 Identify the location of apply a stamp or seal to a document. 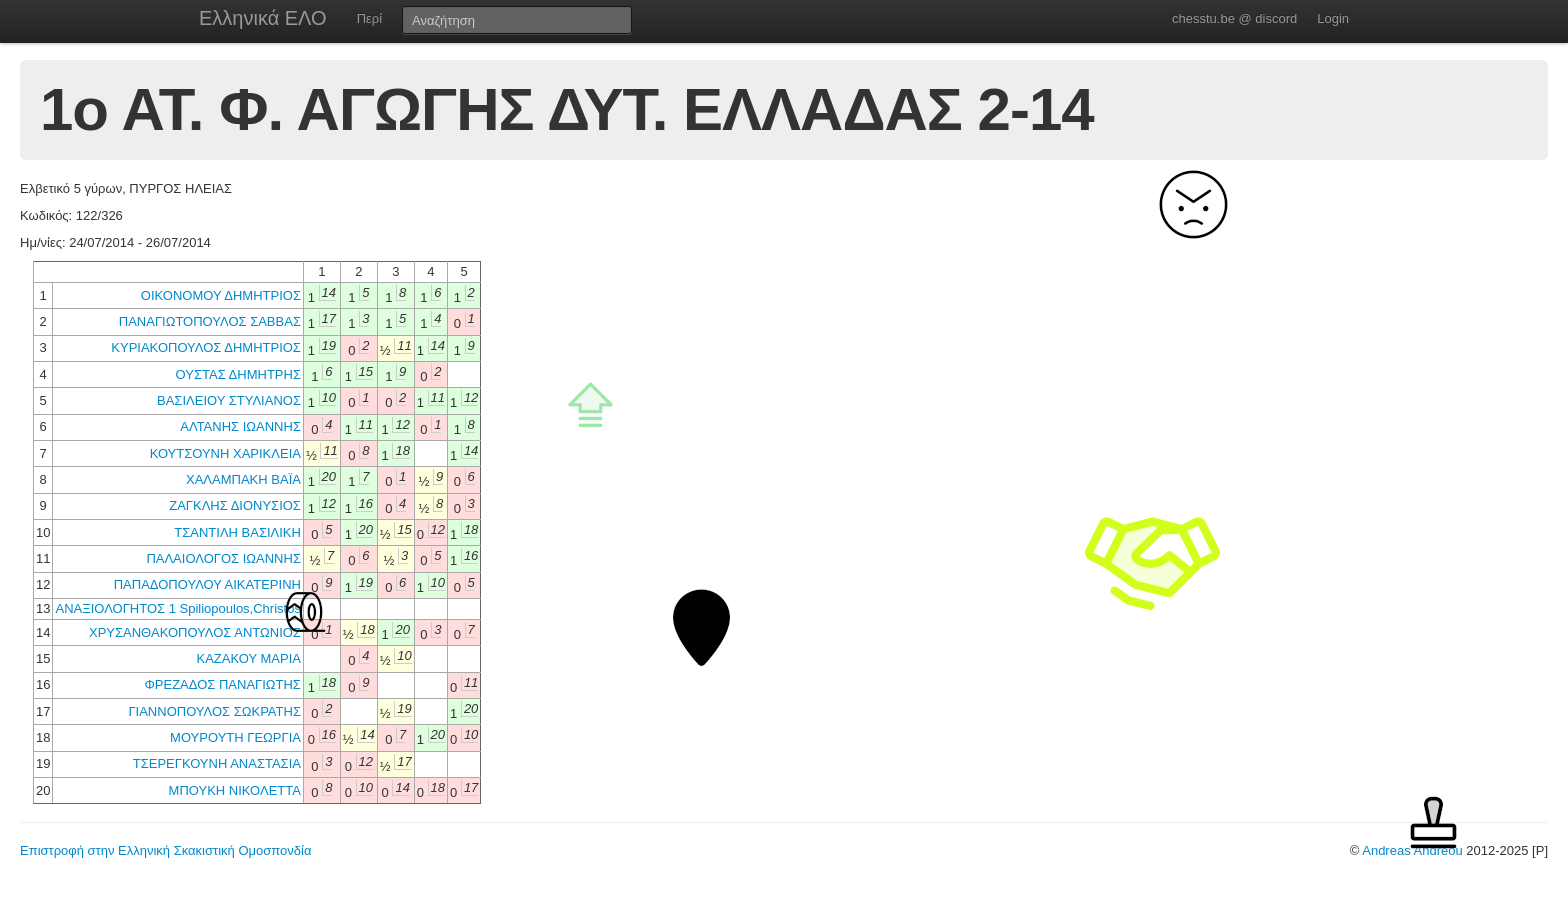
(1433, 823).